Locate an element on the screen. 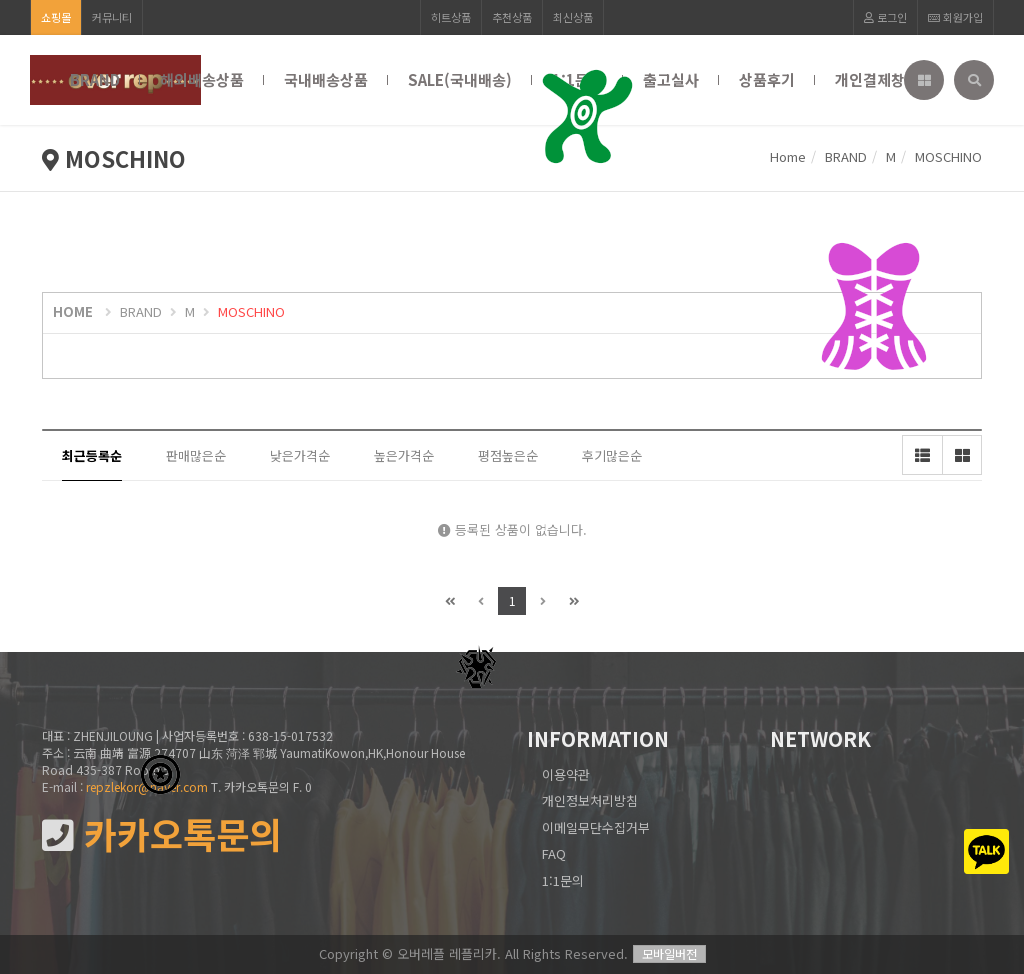 The width and height of the screenshot is (1024, 974). select corset clothing item in game inventory is located at coordinates (874, 304).